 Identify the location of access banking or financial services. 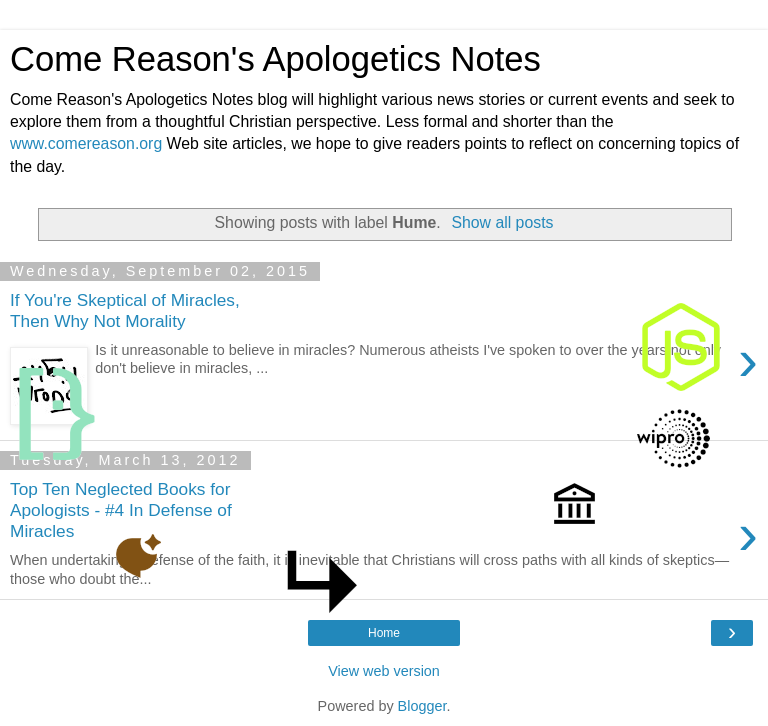
(574, 503).